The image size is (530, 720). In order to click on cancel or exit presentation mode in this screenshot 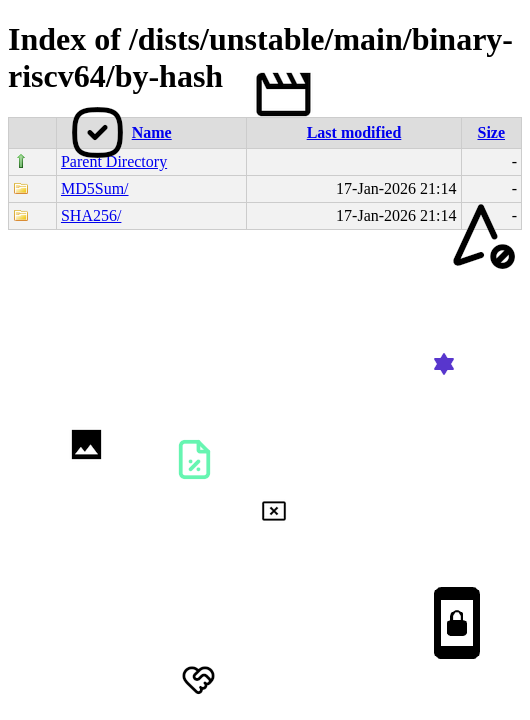, I will do `click(274, 511)`.